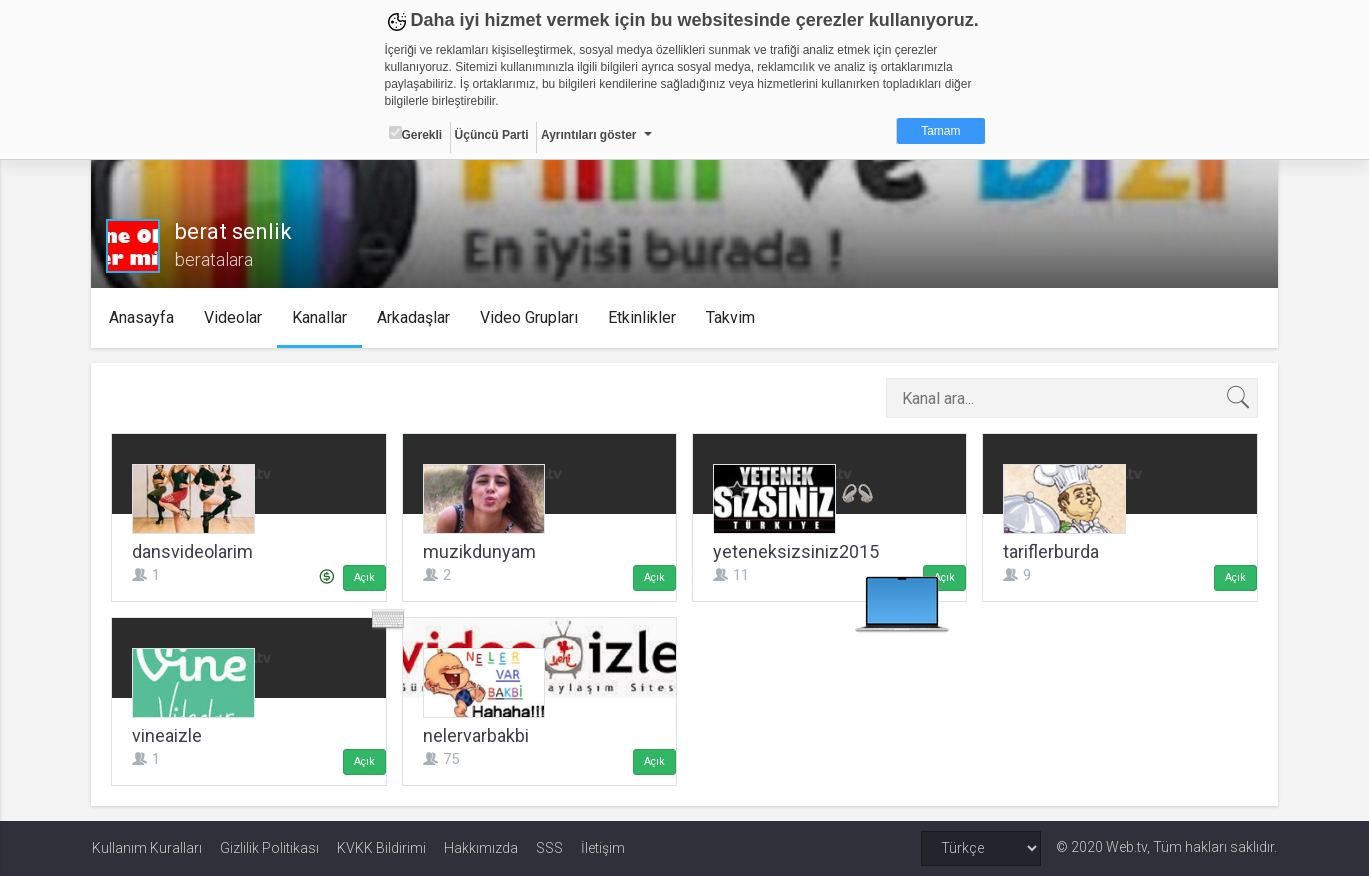 Image resolution: width=1369 pixels, height=876 pixels. What do you see at coordinates (857, 494) in the screenshot?
I see `connect to wireless earbuds` at bounding box center [857, 494].